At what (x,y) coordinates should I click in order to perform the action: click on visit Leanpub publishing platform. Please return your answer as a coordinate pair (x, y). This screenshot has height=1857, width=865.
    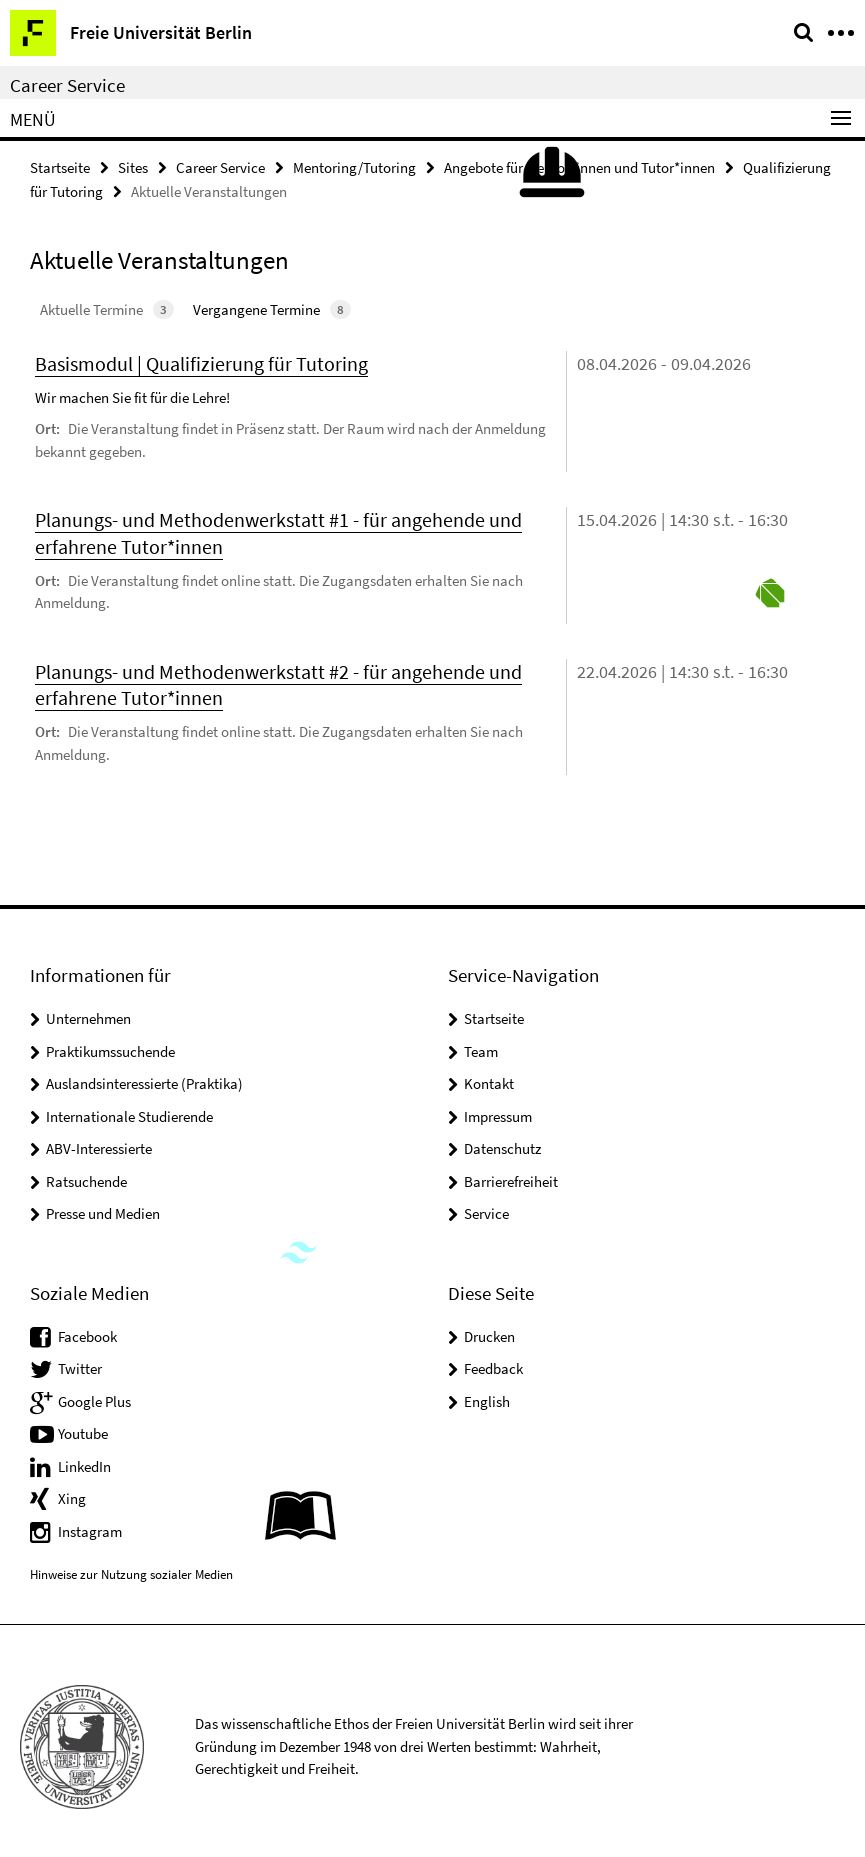
    Looking at the image, I should click on (300, 1515).